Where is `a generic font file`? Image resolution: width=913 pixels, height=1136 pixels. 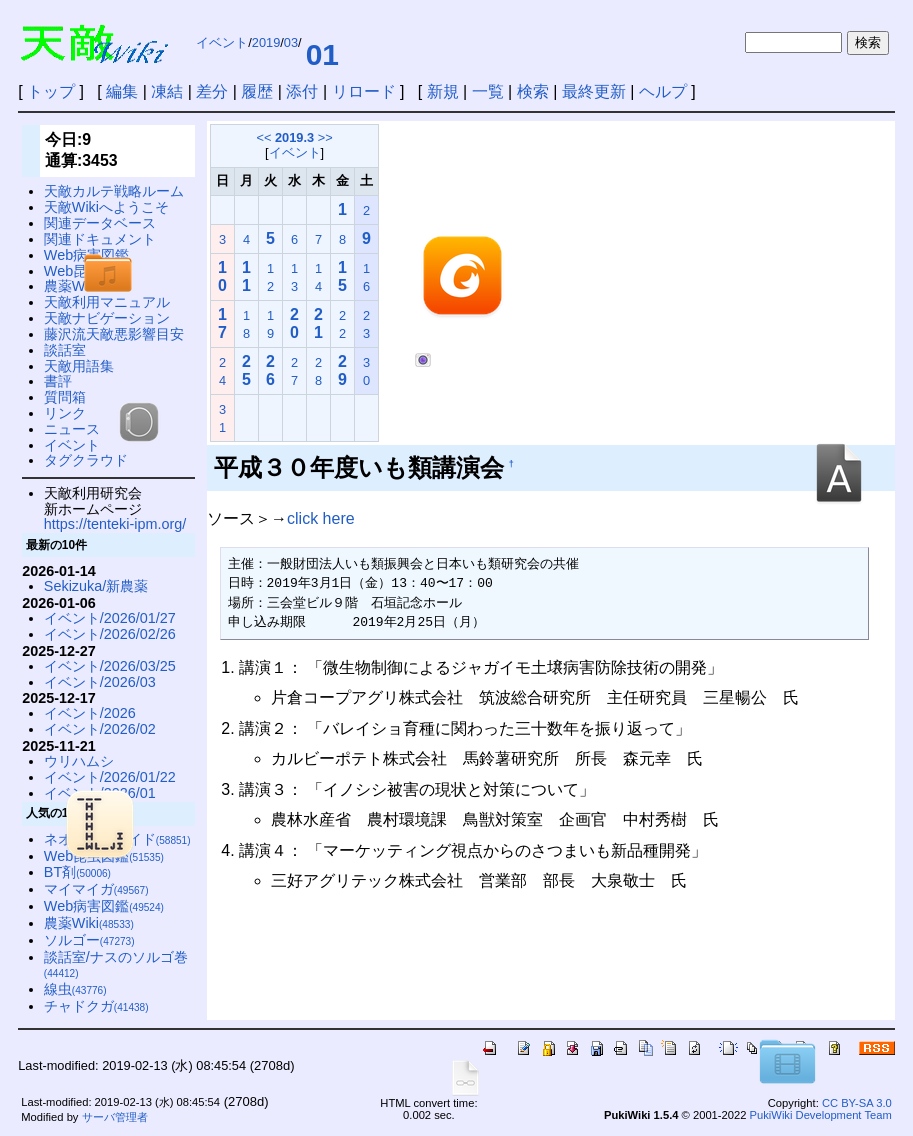
a generic font file is located at coordinates (839, 474).